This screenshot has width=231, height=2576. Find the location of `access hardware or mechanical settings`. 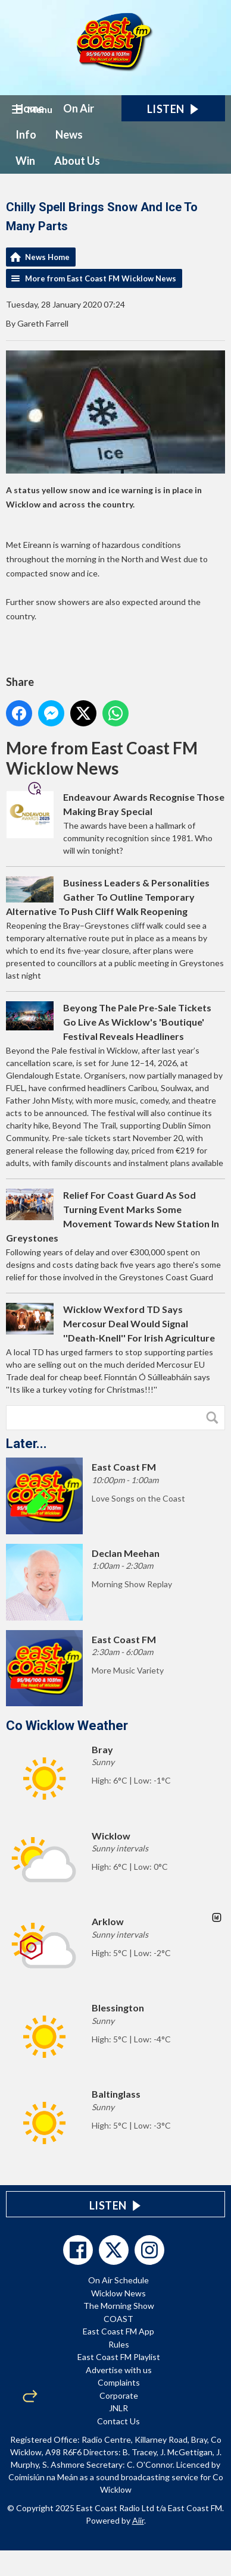

access hardware or mechanical settings is located at coordinates (31, 1947).